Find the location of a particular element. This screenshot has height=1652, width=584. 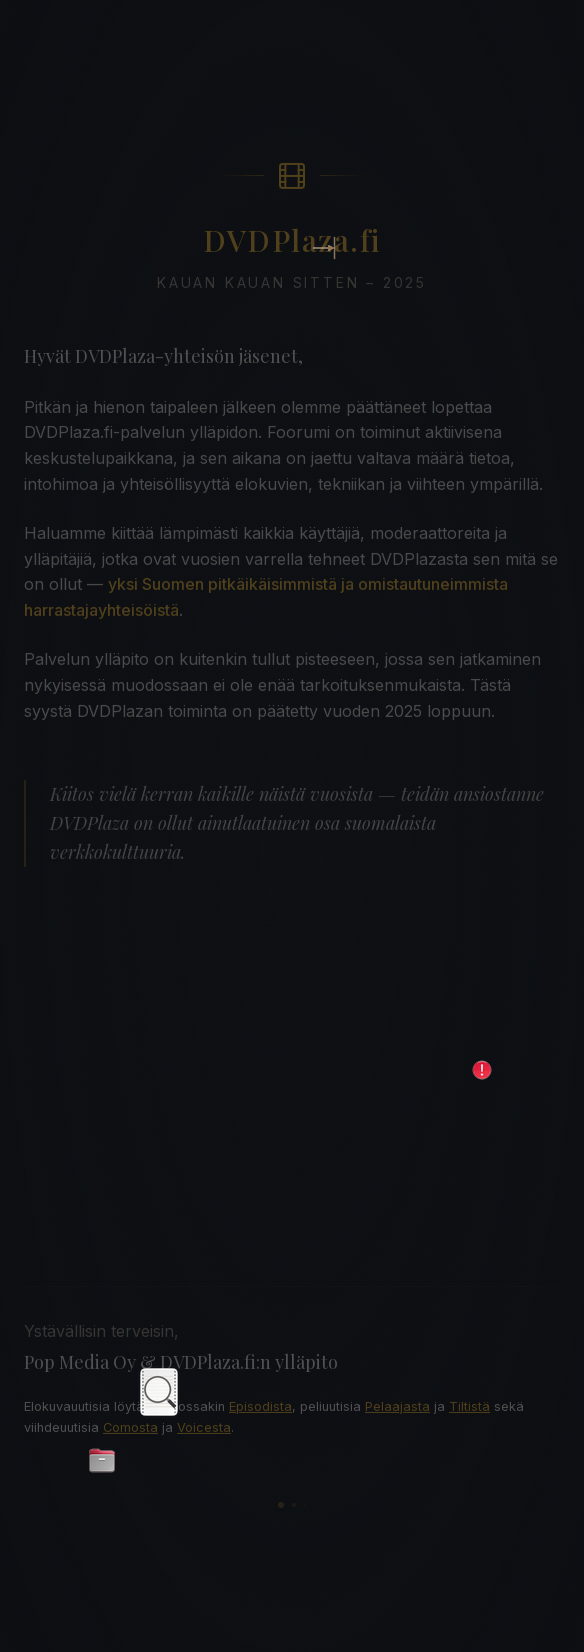

open system logs viewer is located at coordinates (159, 1392).